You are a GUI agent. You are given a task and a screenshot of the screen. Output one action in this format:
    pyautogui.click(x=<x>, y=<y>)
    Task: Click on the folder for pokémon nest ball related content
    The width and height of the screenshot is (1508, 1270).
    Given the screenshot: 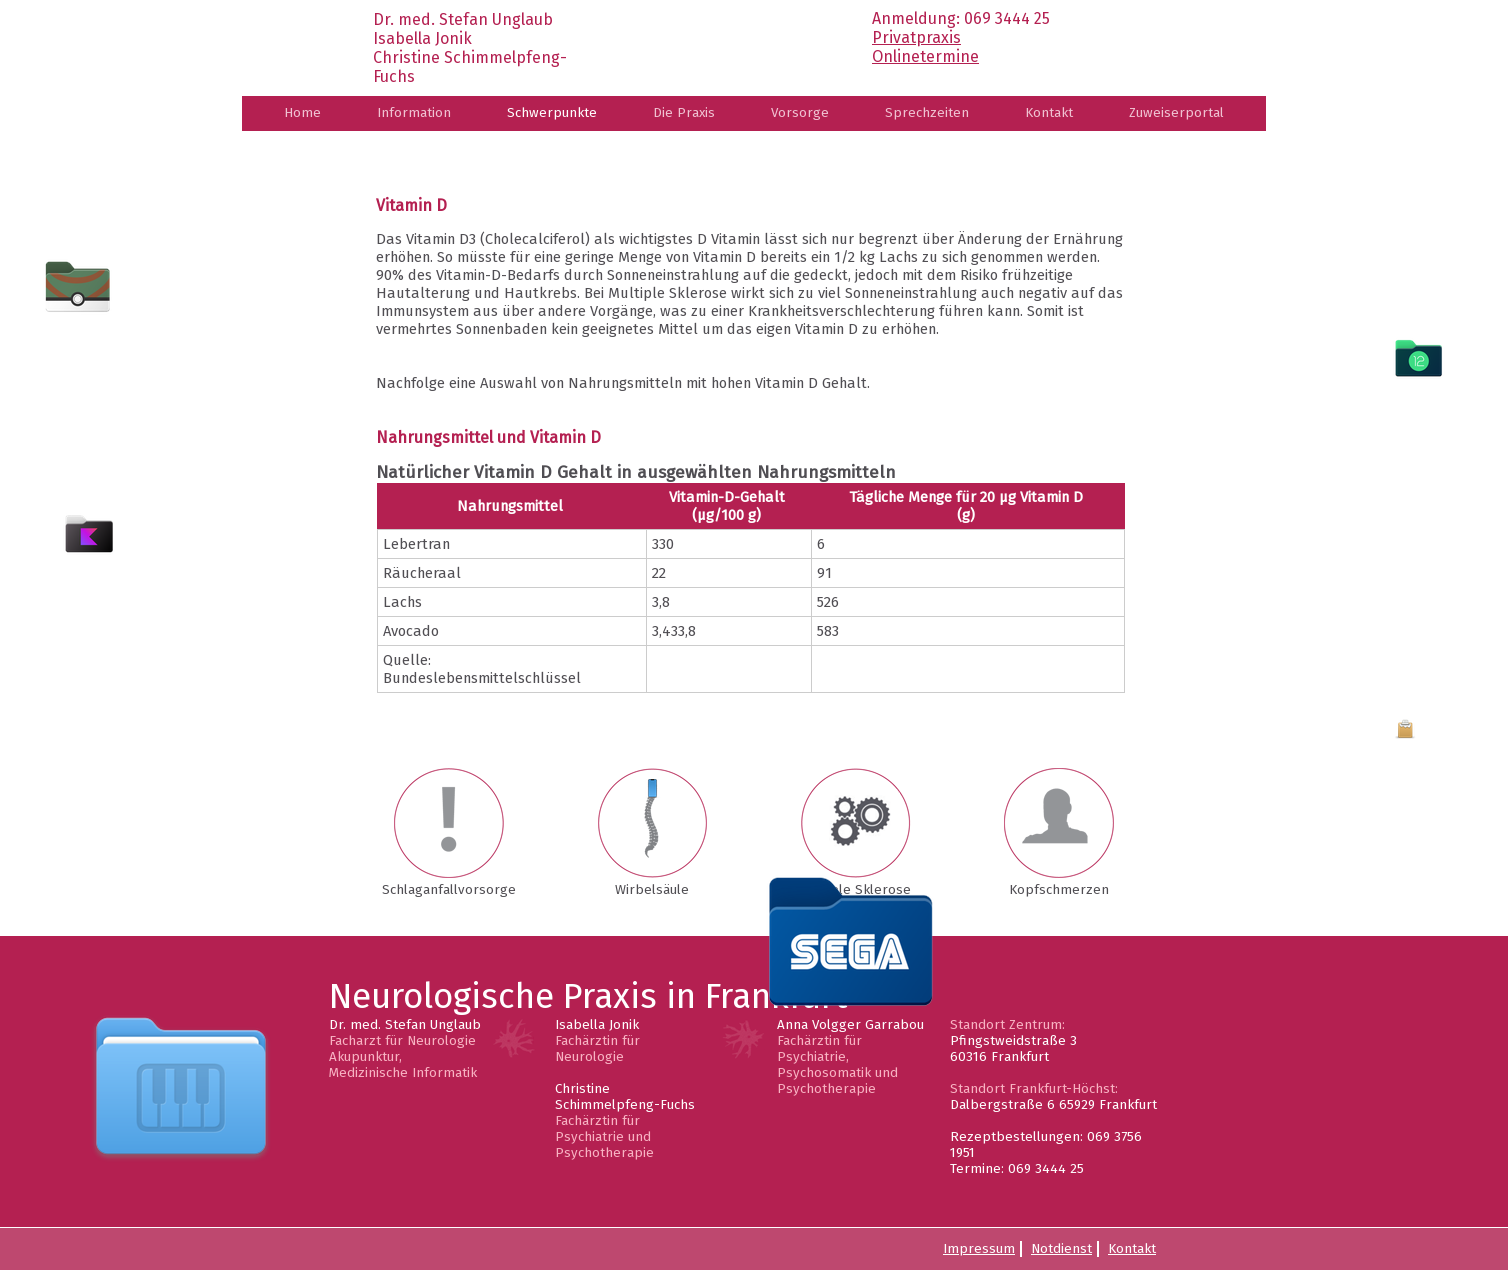 What is the action you would take?
    pyautogui.click(x=77, y=288)
    